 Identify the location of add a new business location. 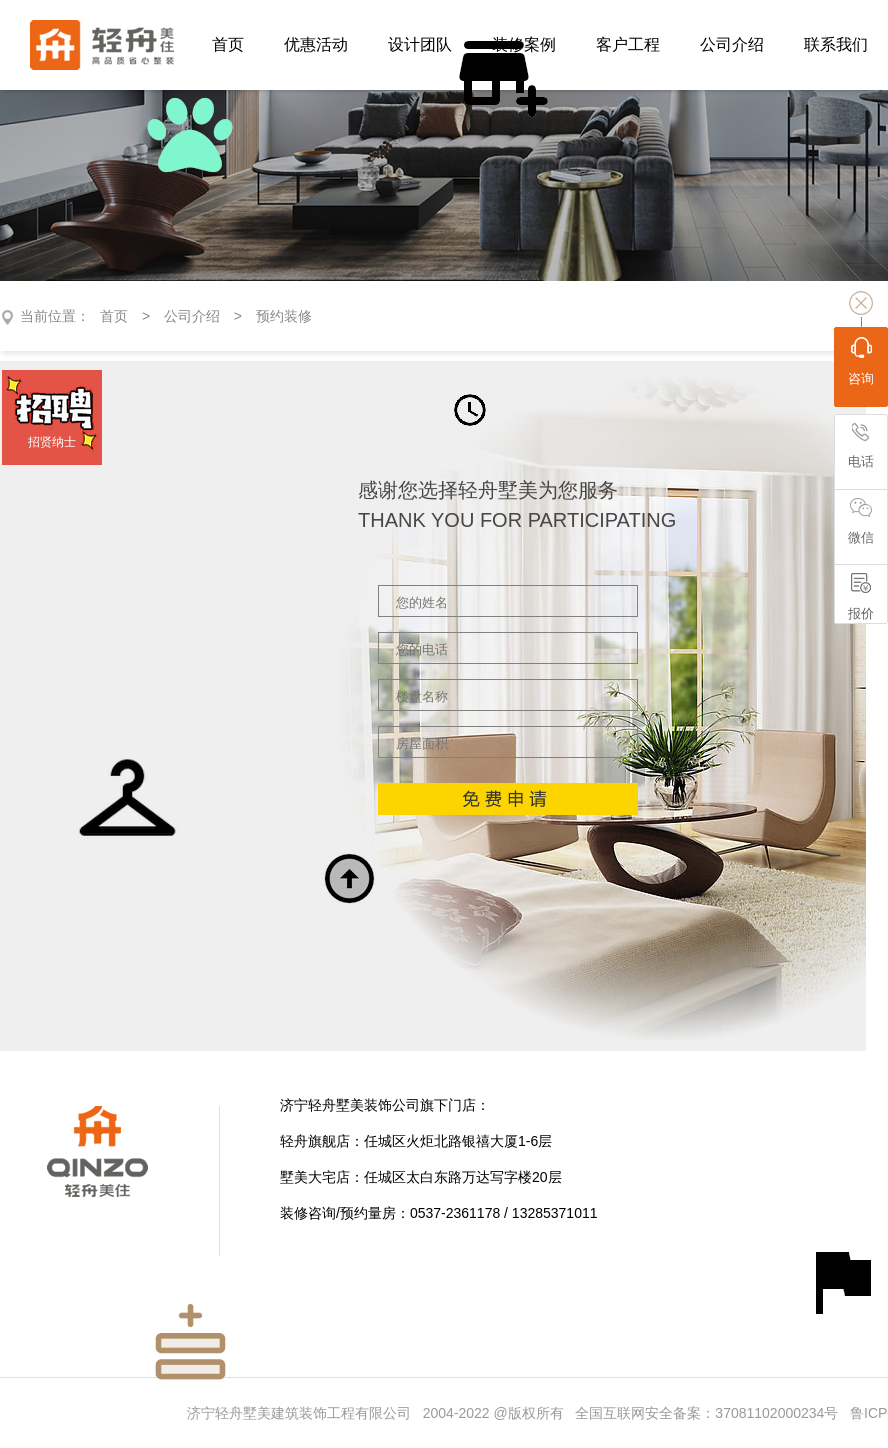
(504, 73).